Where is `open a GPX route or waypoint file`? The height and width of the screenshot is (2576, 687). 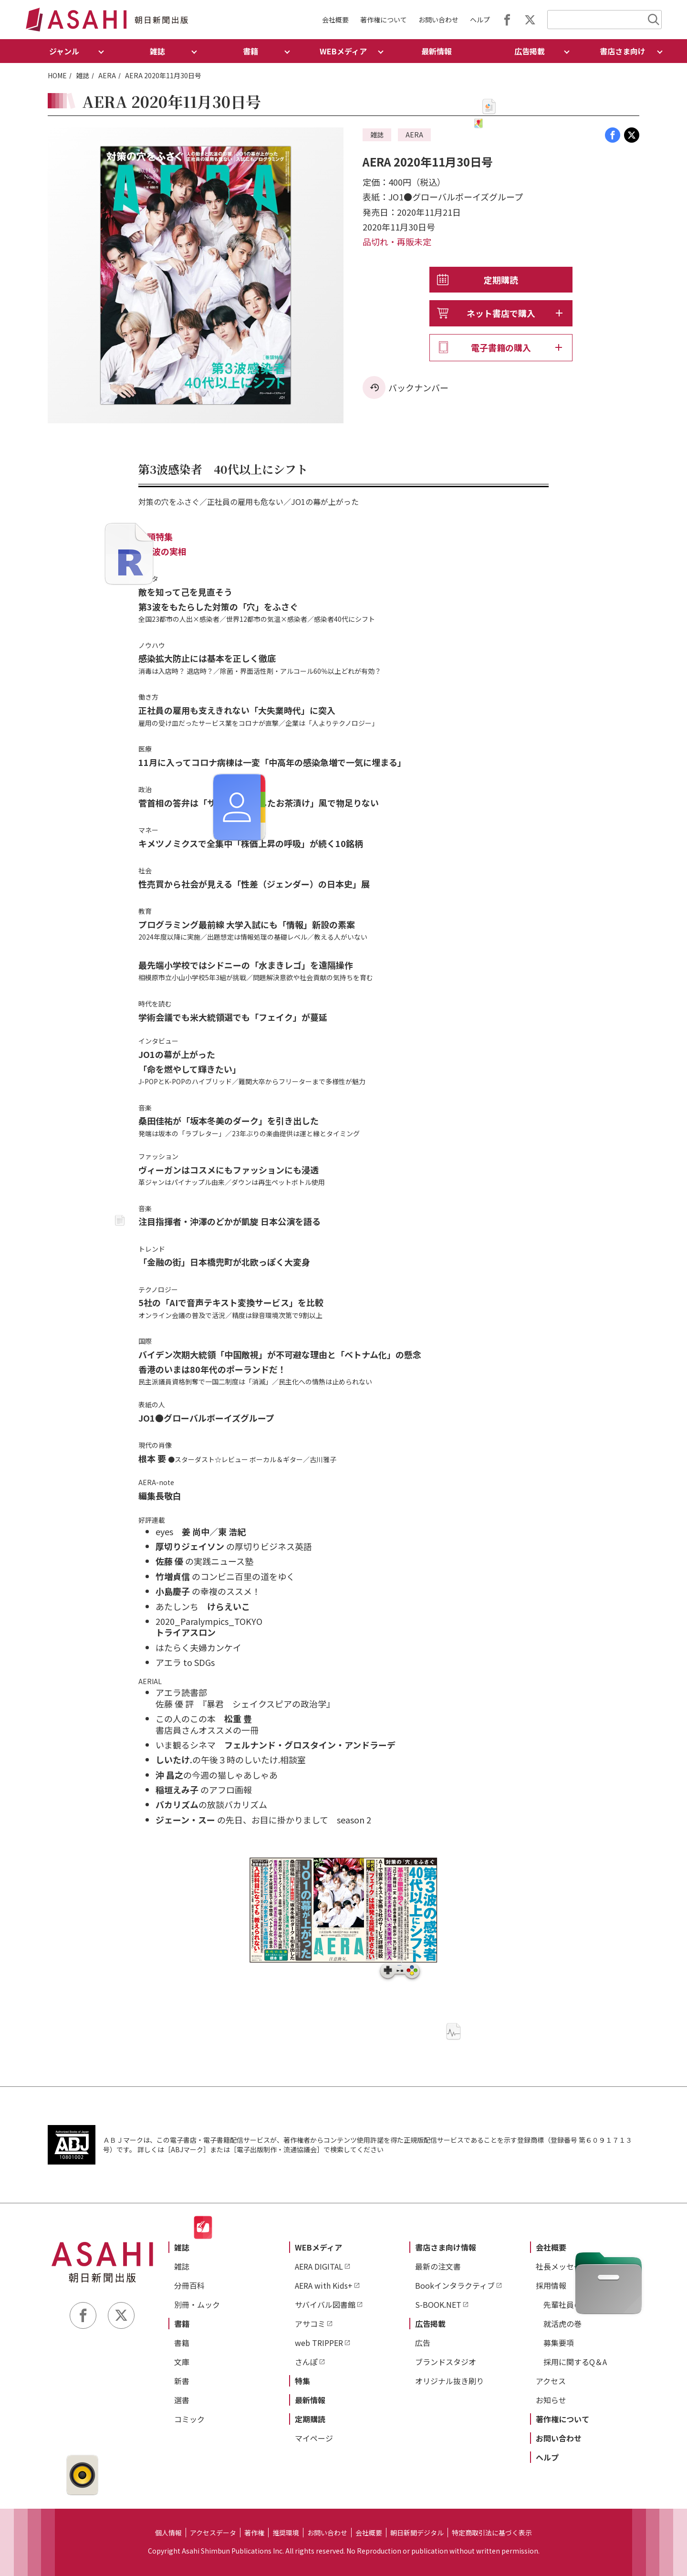
open a GPX route or waypoint file is located at coordinates (479, 123).